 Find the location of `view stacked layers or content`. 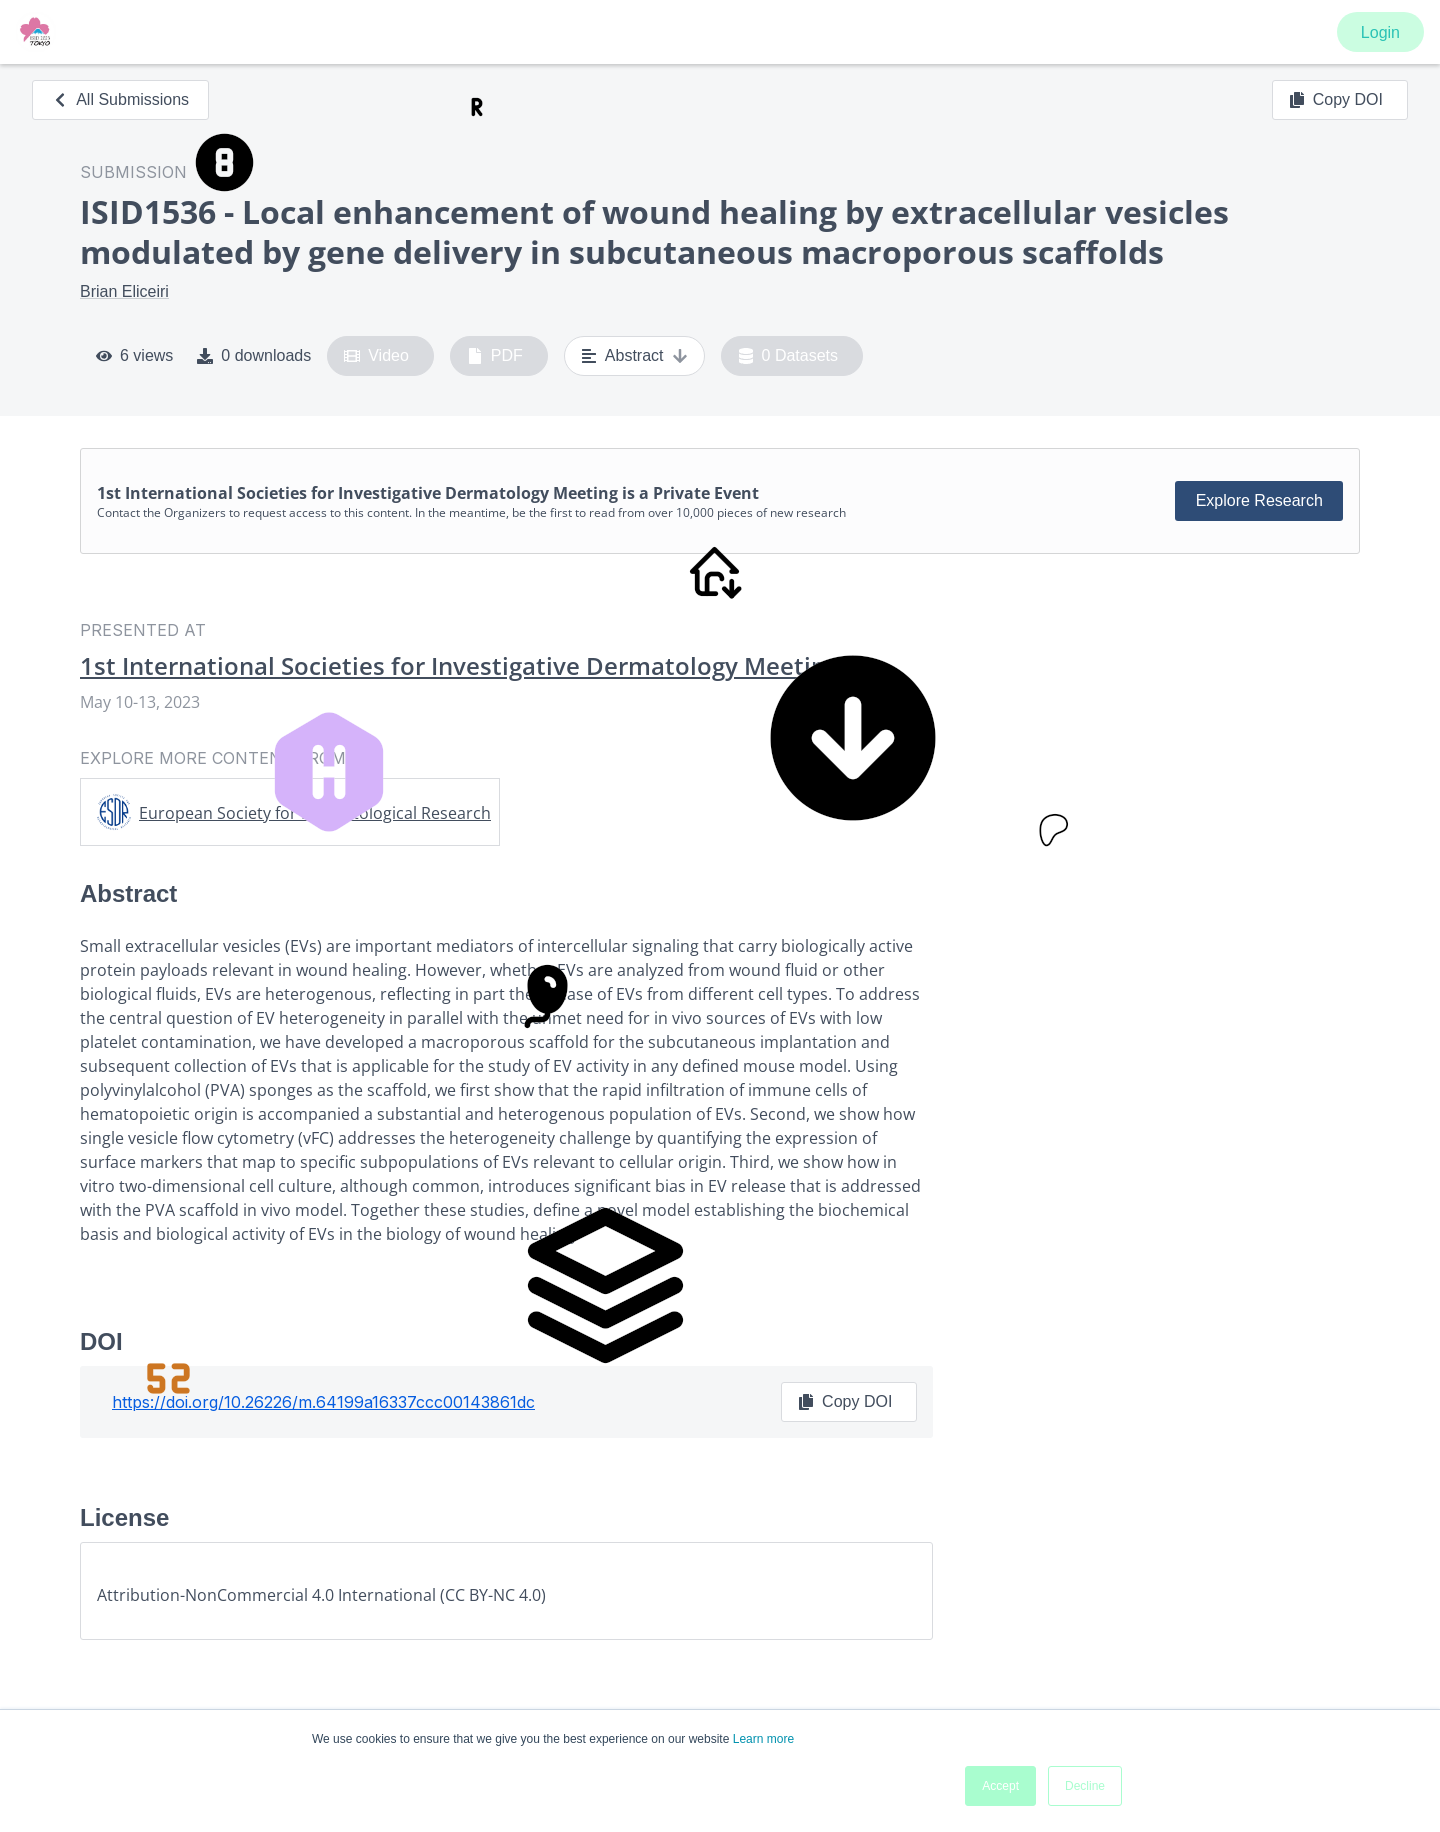

view stacked layers or content is located at coordinates (605, 1285).